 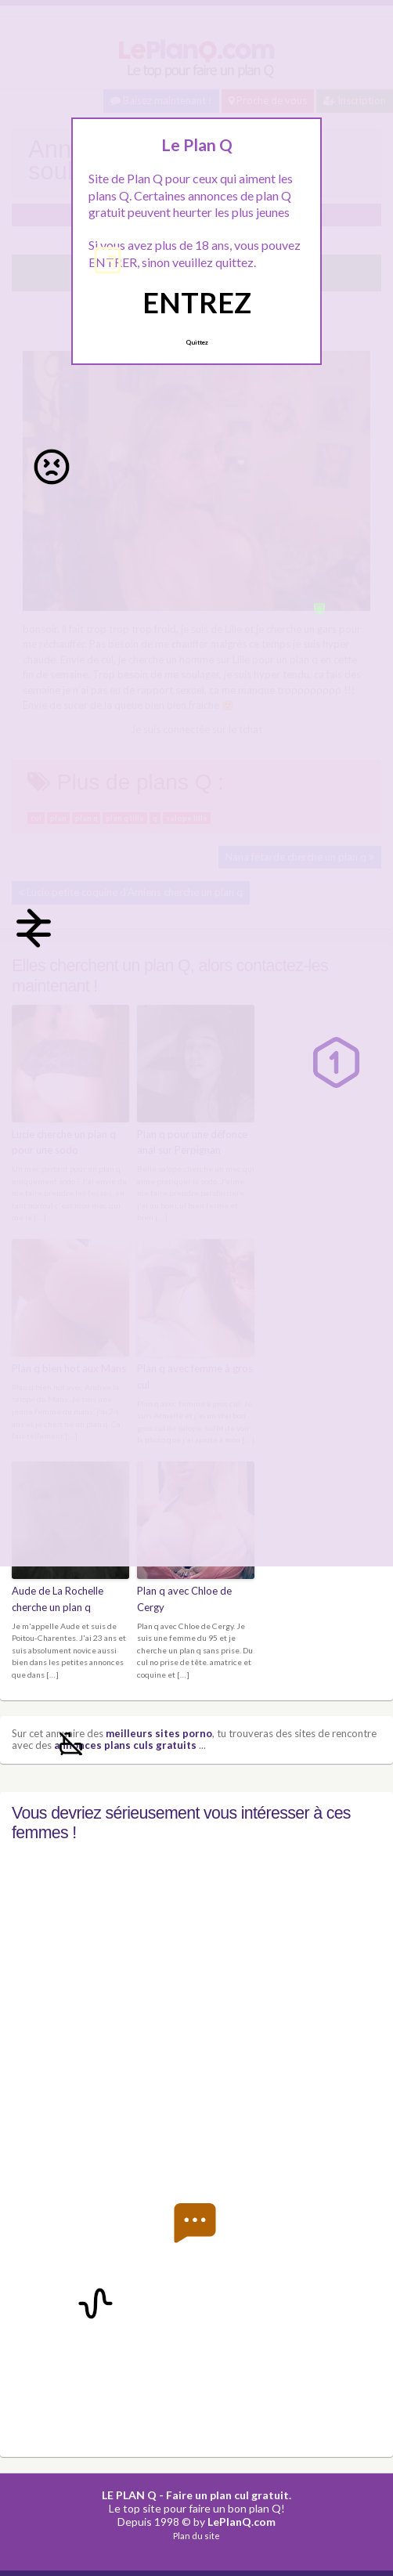 What do you see at coordinates (195, 2222) in the screenshot?
I see `open messaging or chat` at bounding box center [195, 2222].